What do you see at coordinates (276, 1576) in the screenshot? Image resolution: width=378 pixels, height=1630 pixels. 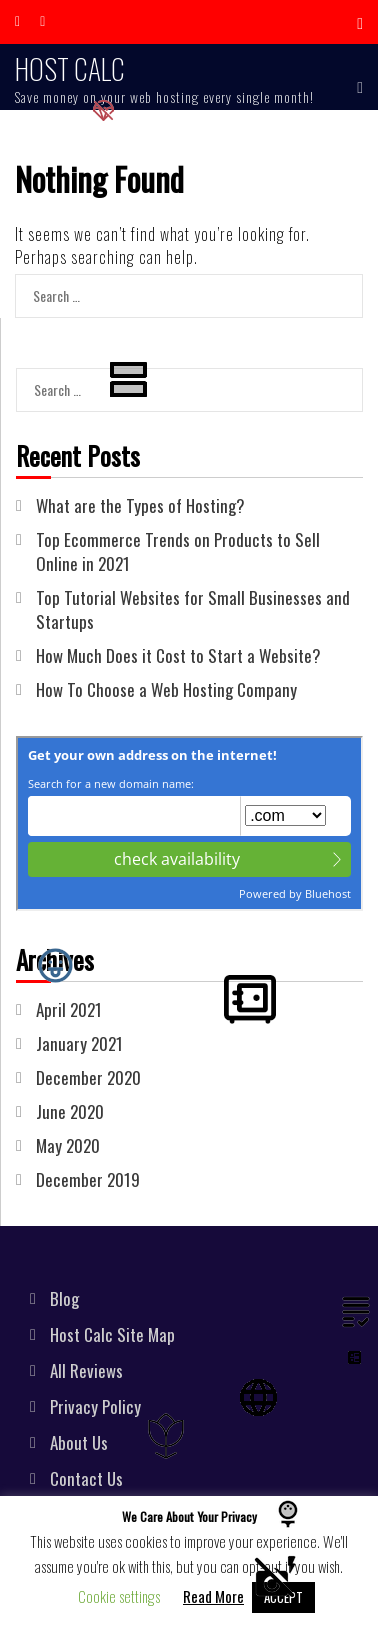 I see `camera flash is disabled` at bounding box center [276, 1576].